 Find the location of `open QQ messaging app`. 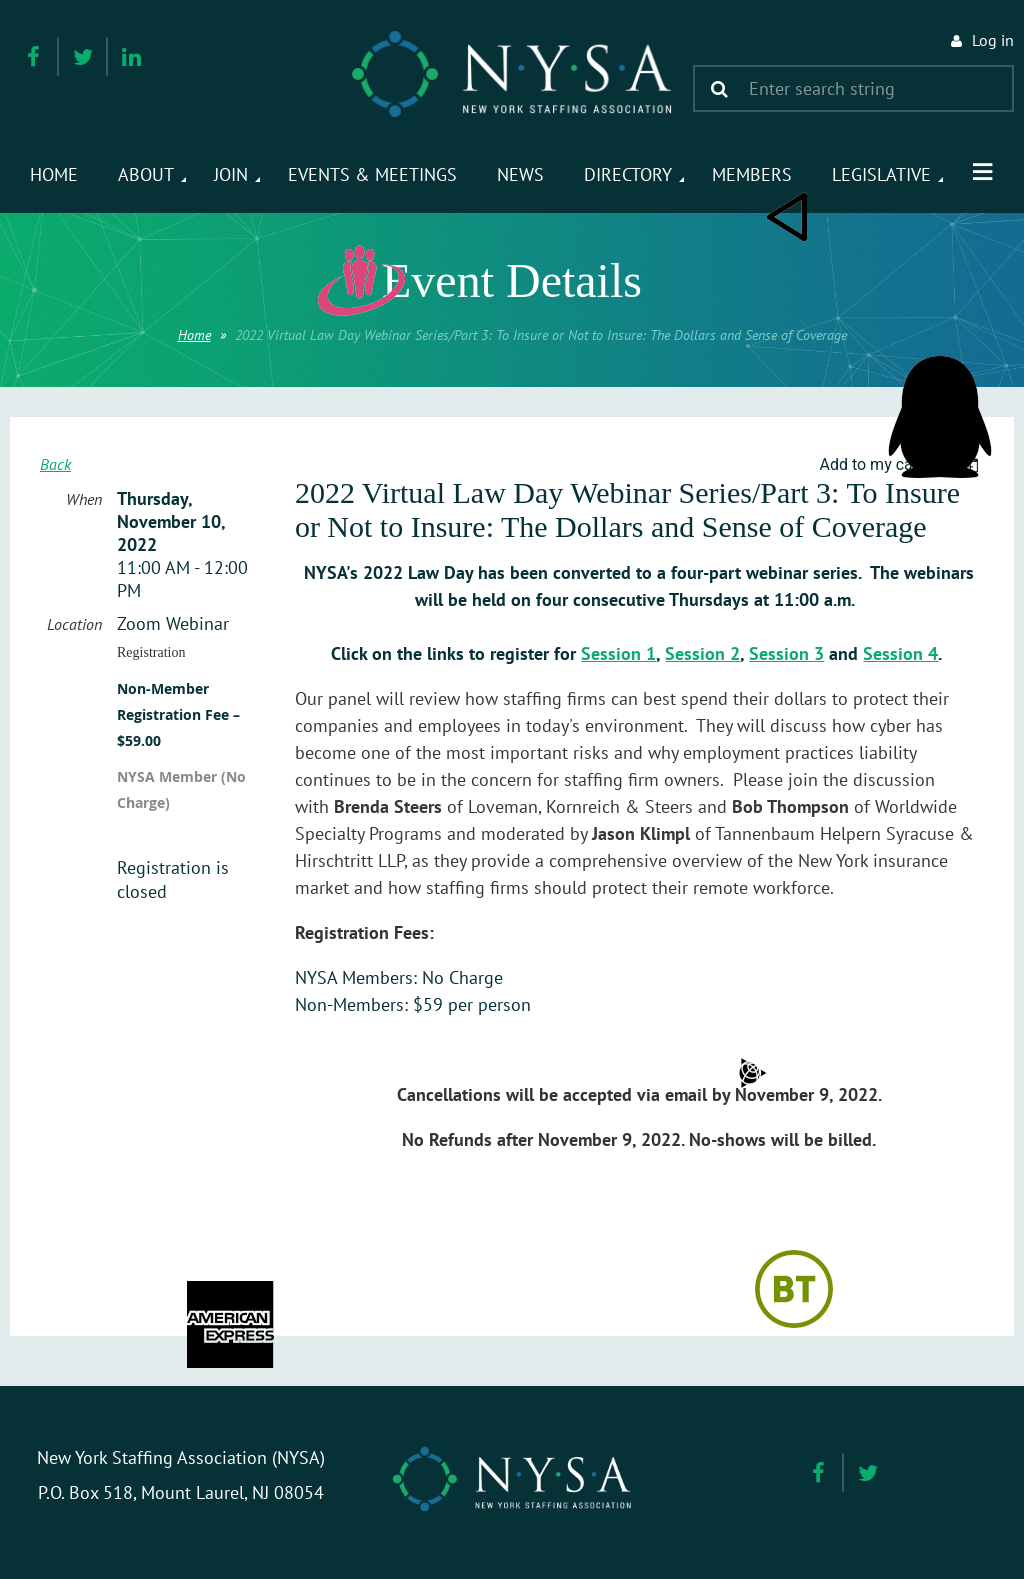

open QQ messaging app is located at coordinates (940, 417).